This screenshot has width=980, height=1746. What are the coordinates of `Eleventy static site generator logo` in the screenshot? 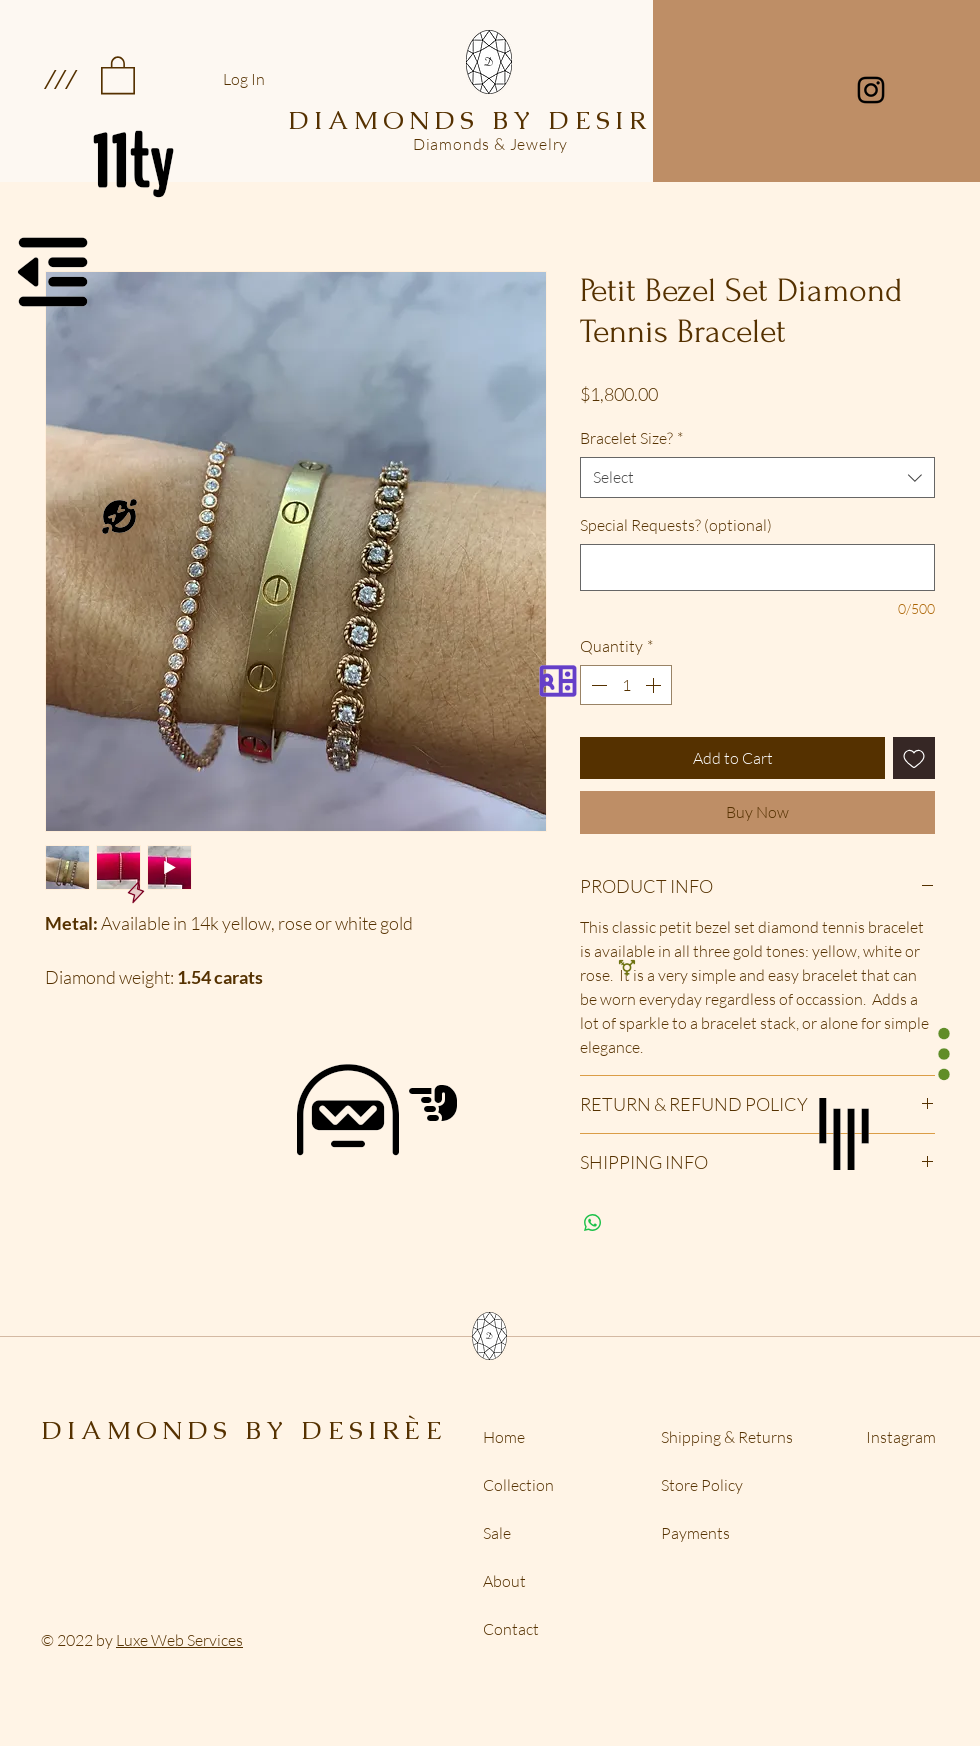 It's located at (133, 159).